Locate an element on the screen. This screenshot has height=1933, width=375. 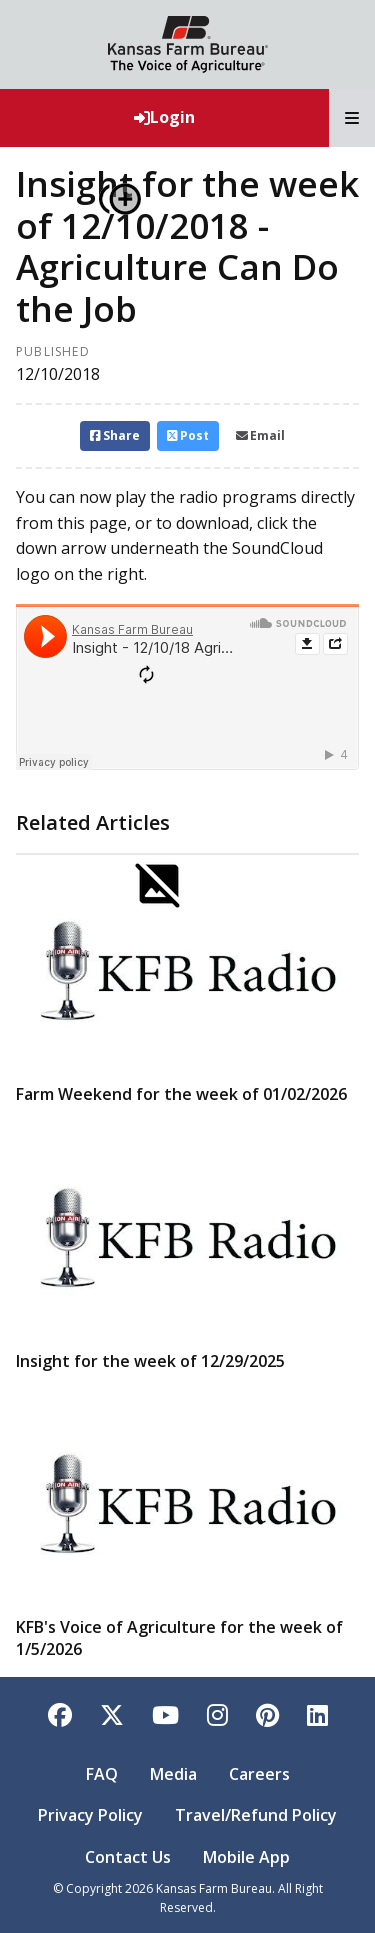
refresh or reload content is located at coordinates (146, 674).